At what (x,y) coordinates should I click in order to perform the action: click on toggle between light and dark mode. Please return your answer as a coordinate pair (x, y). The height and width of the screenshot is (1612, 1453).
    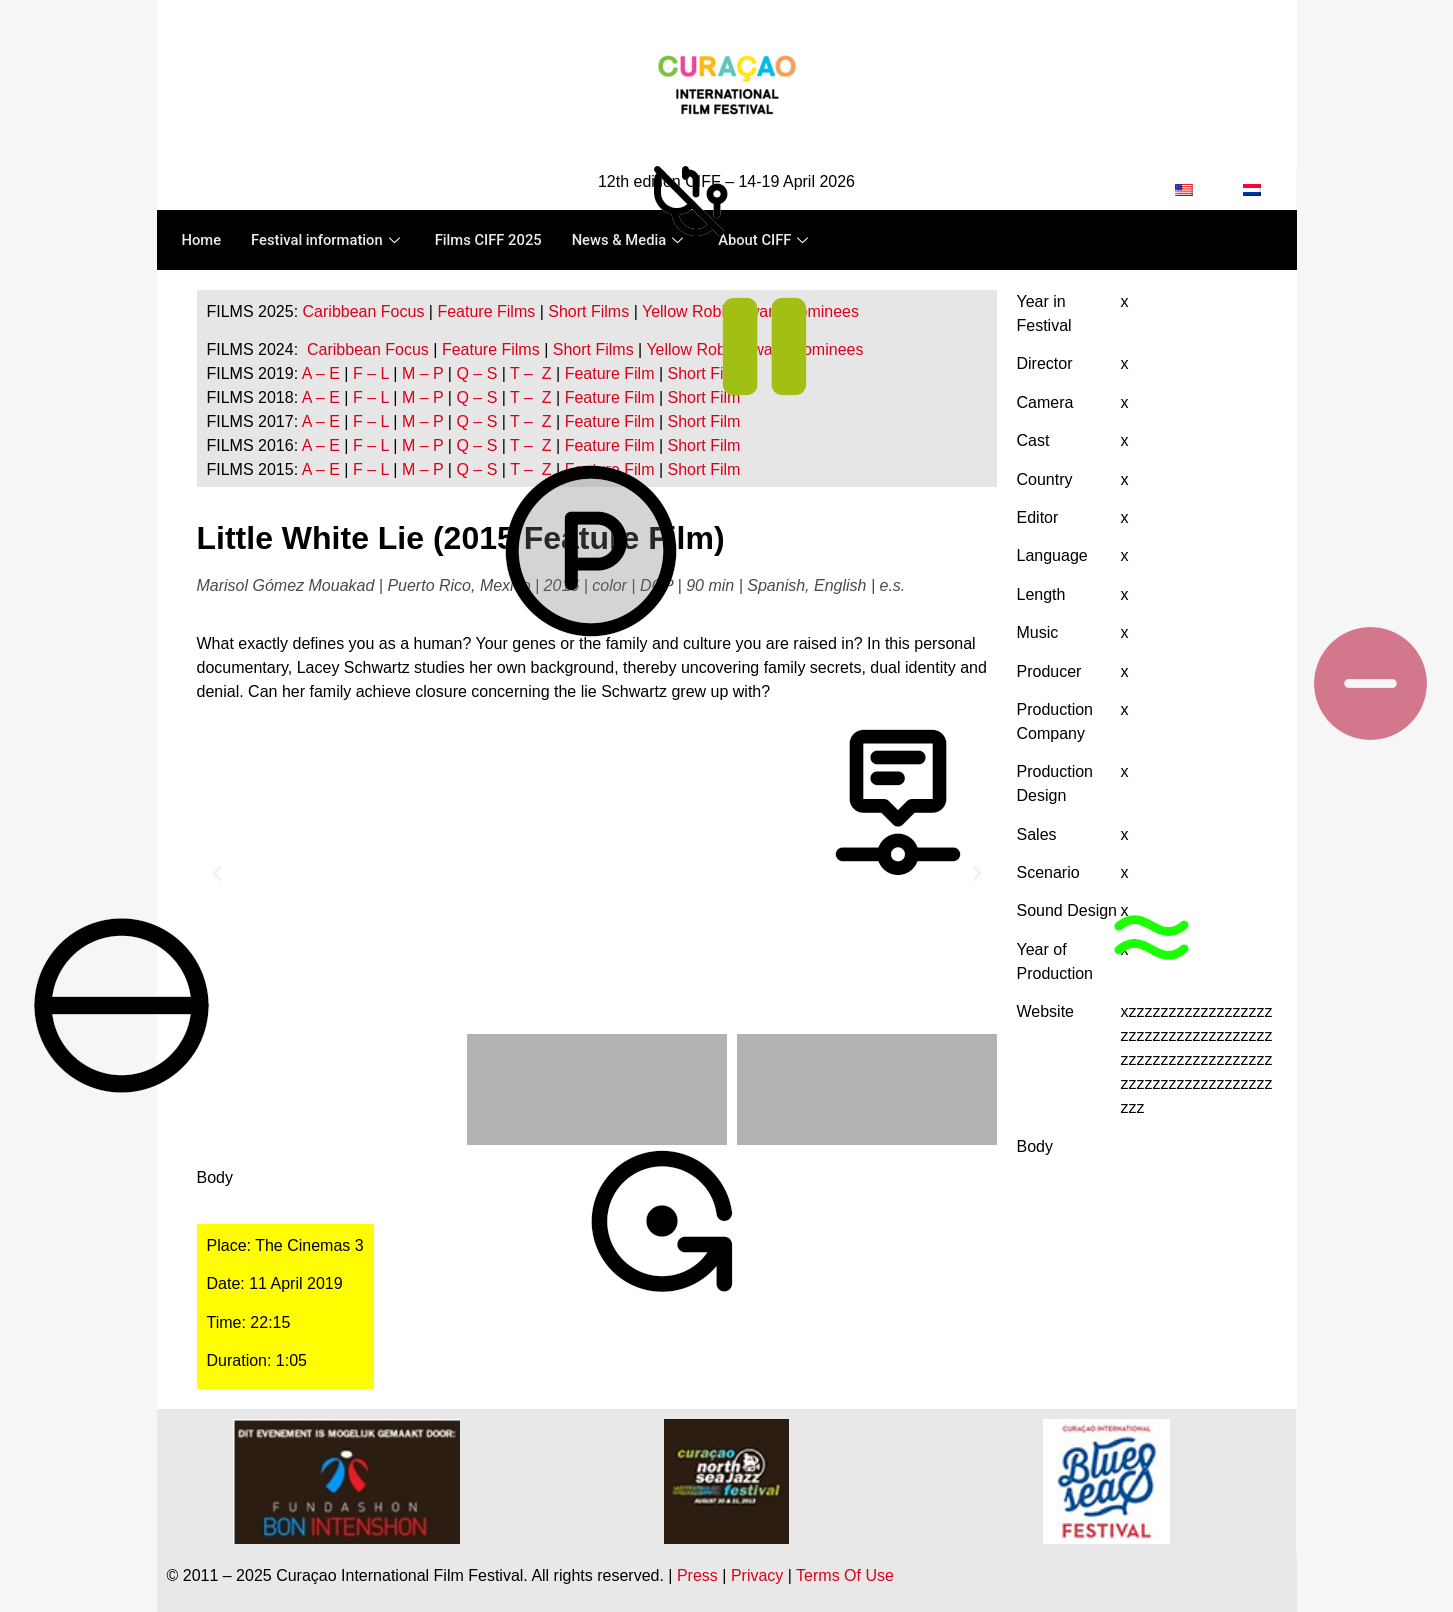
    Looking at the image, I should click on (121, 1005).